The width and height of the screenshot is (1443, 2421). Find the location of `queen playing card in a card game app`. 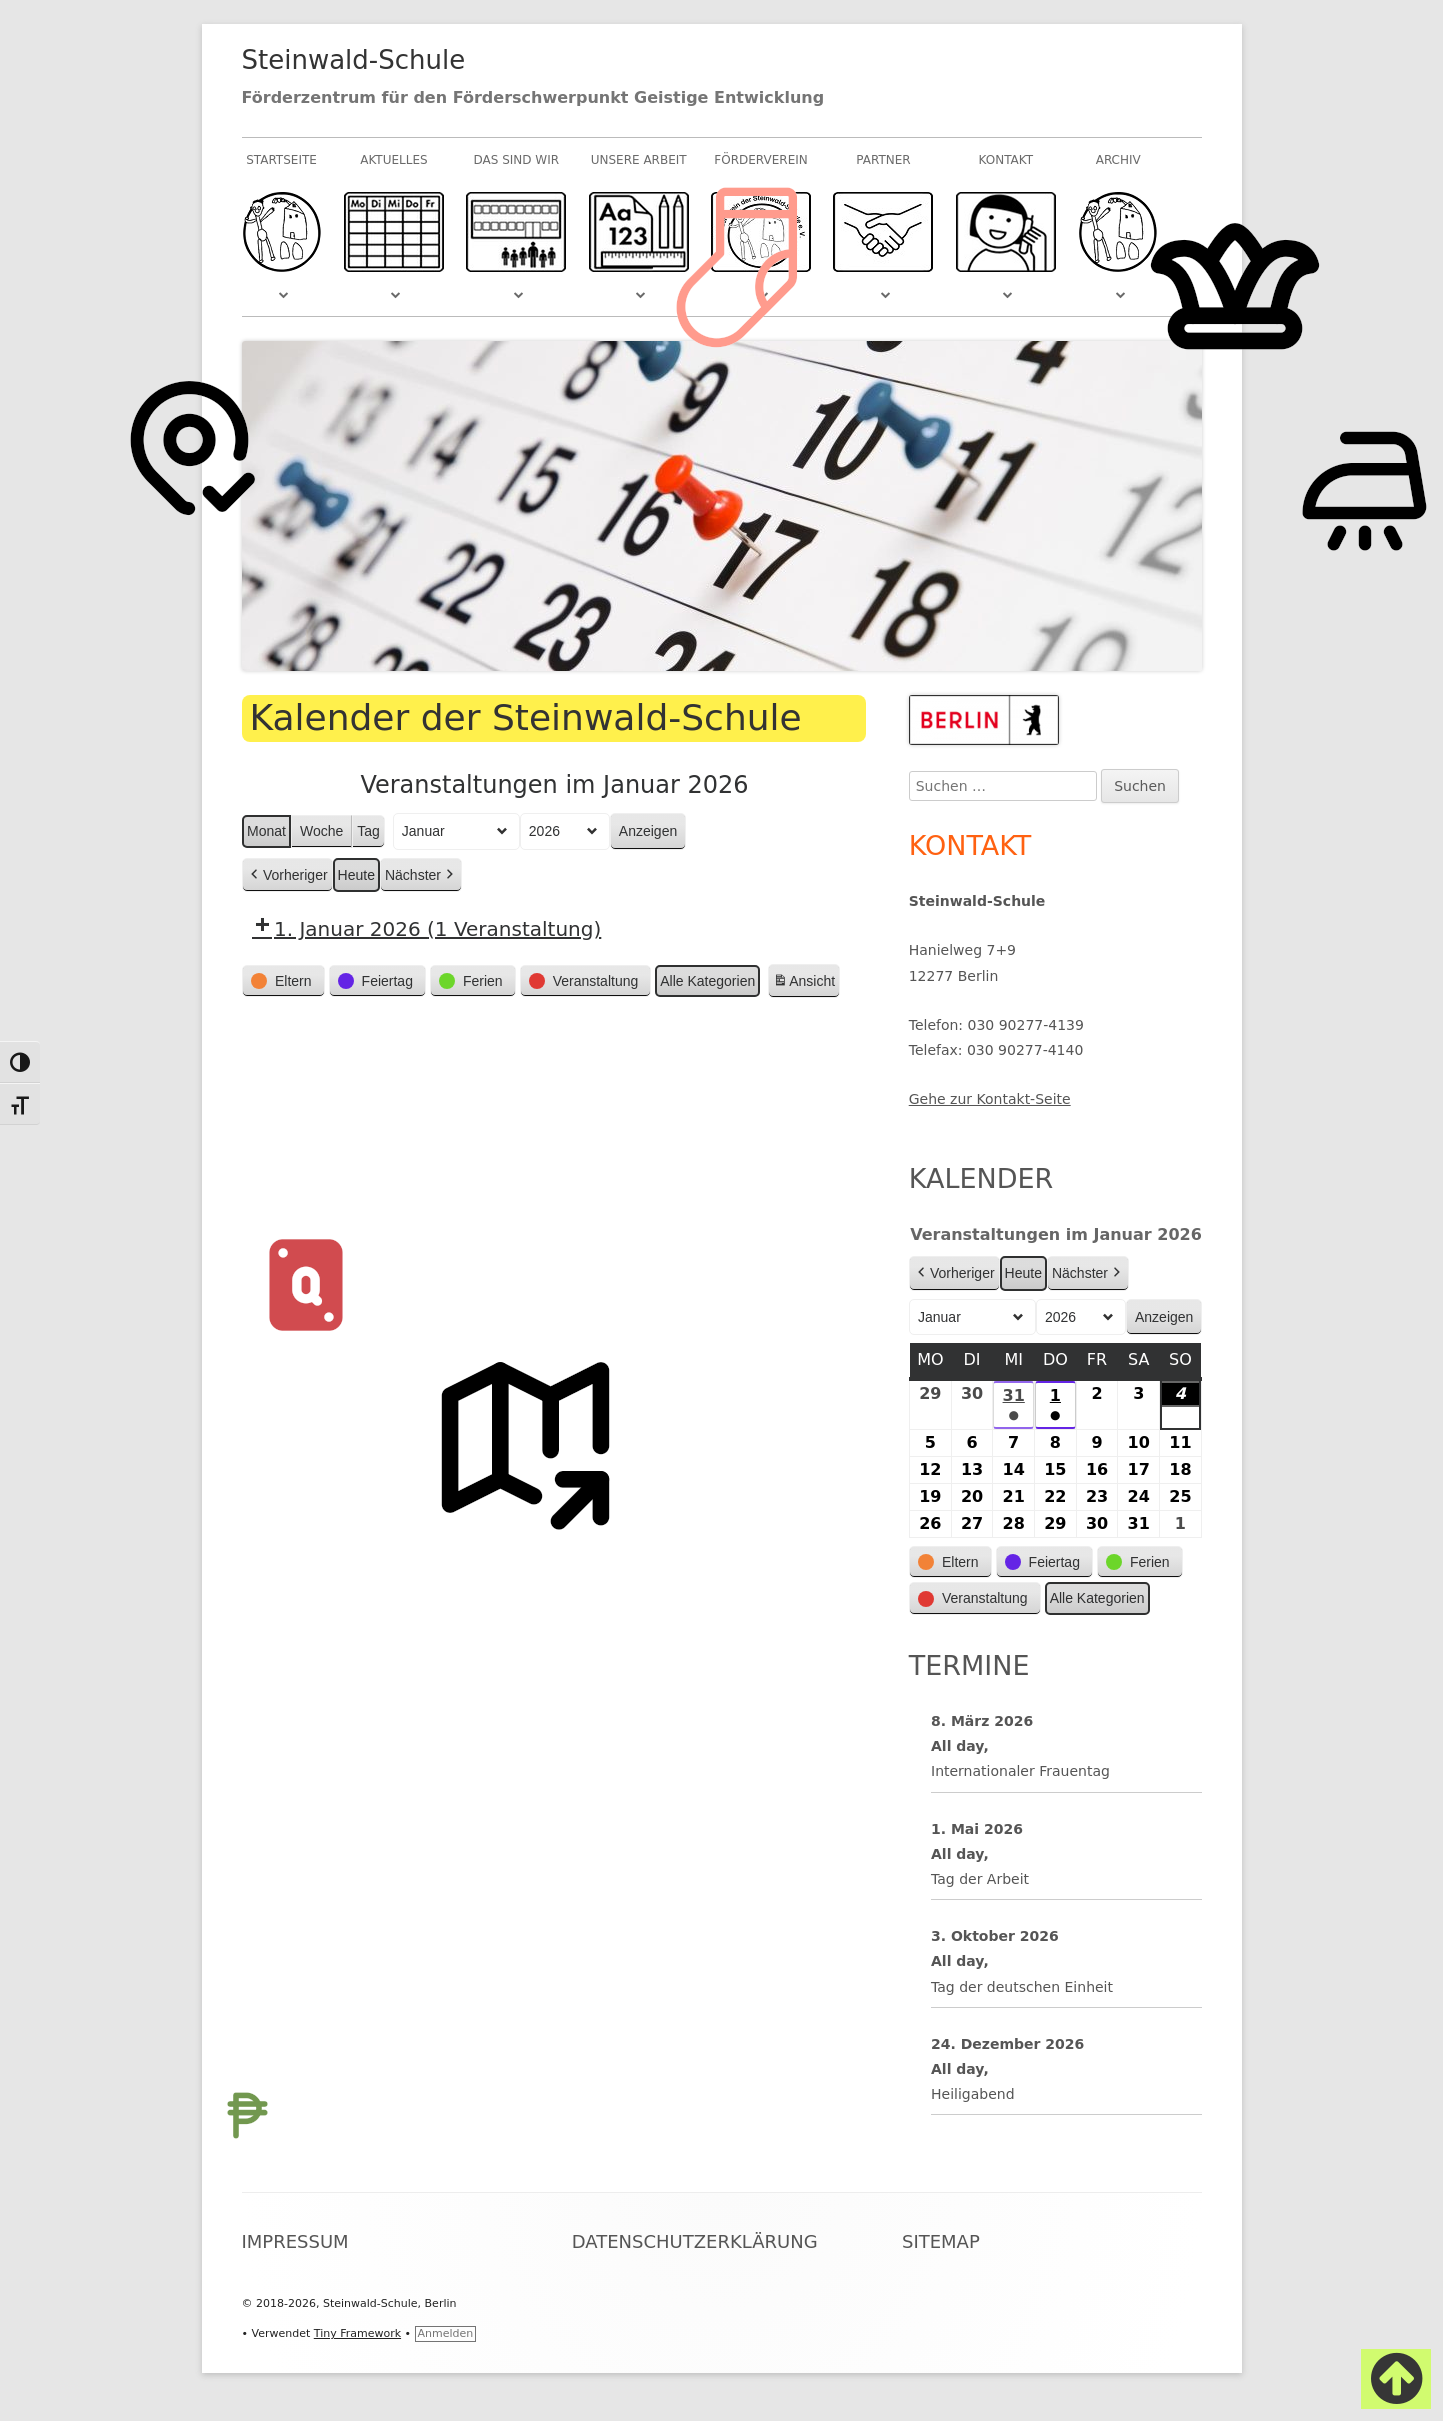

queen playing card in a card game app is located at coordinates (306, 1285).